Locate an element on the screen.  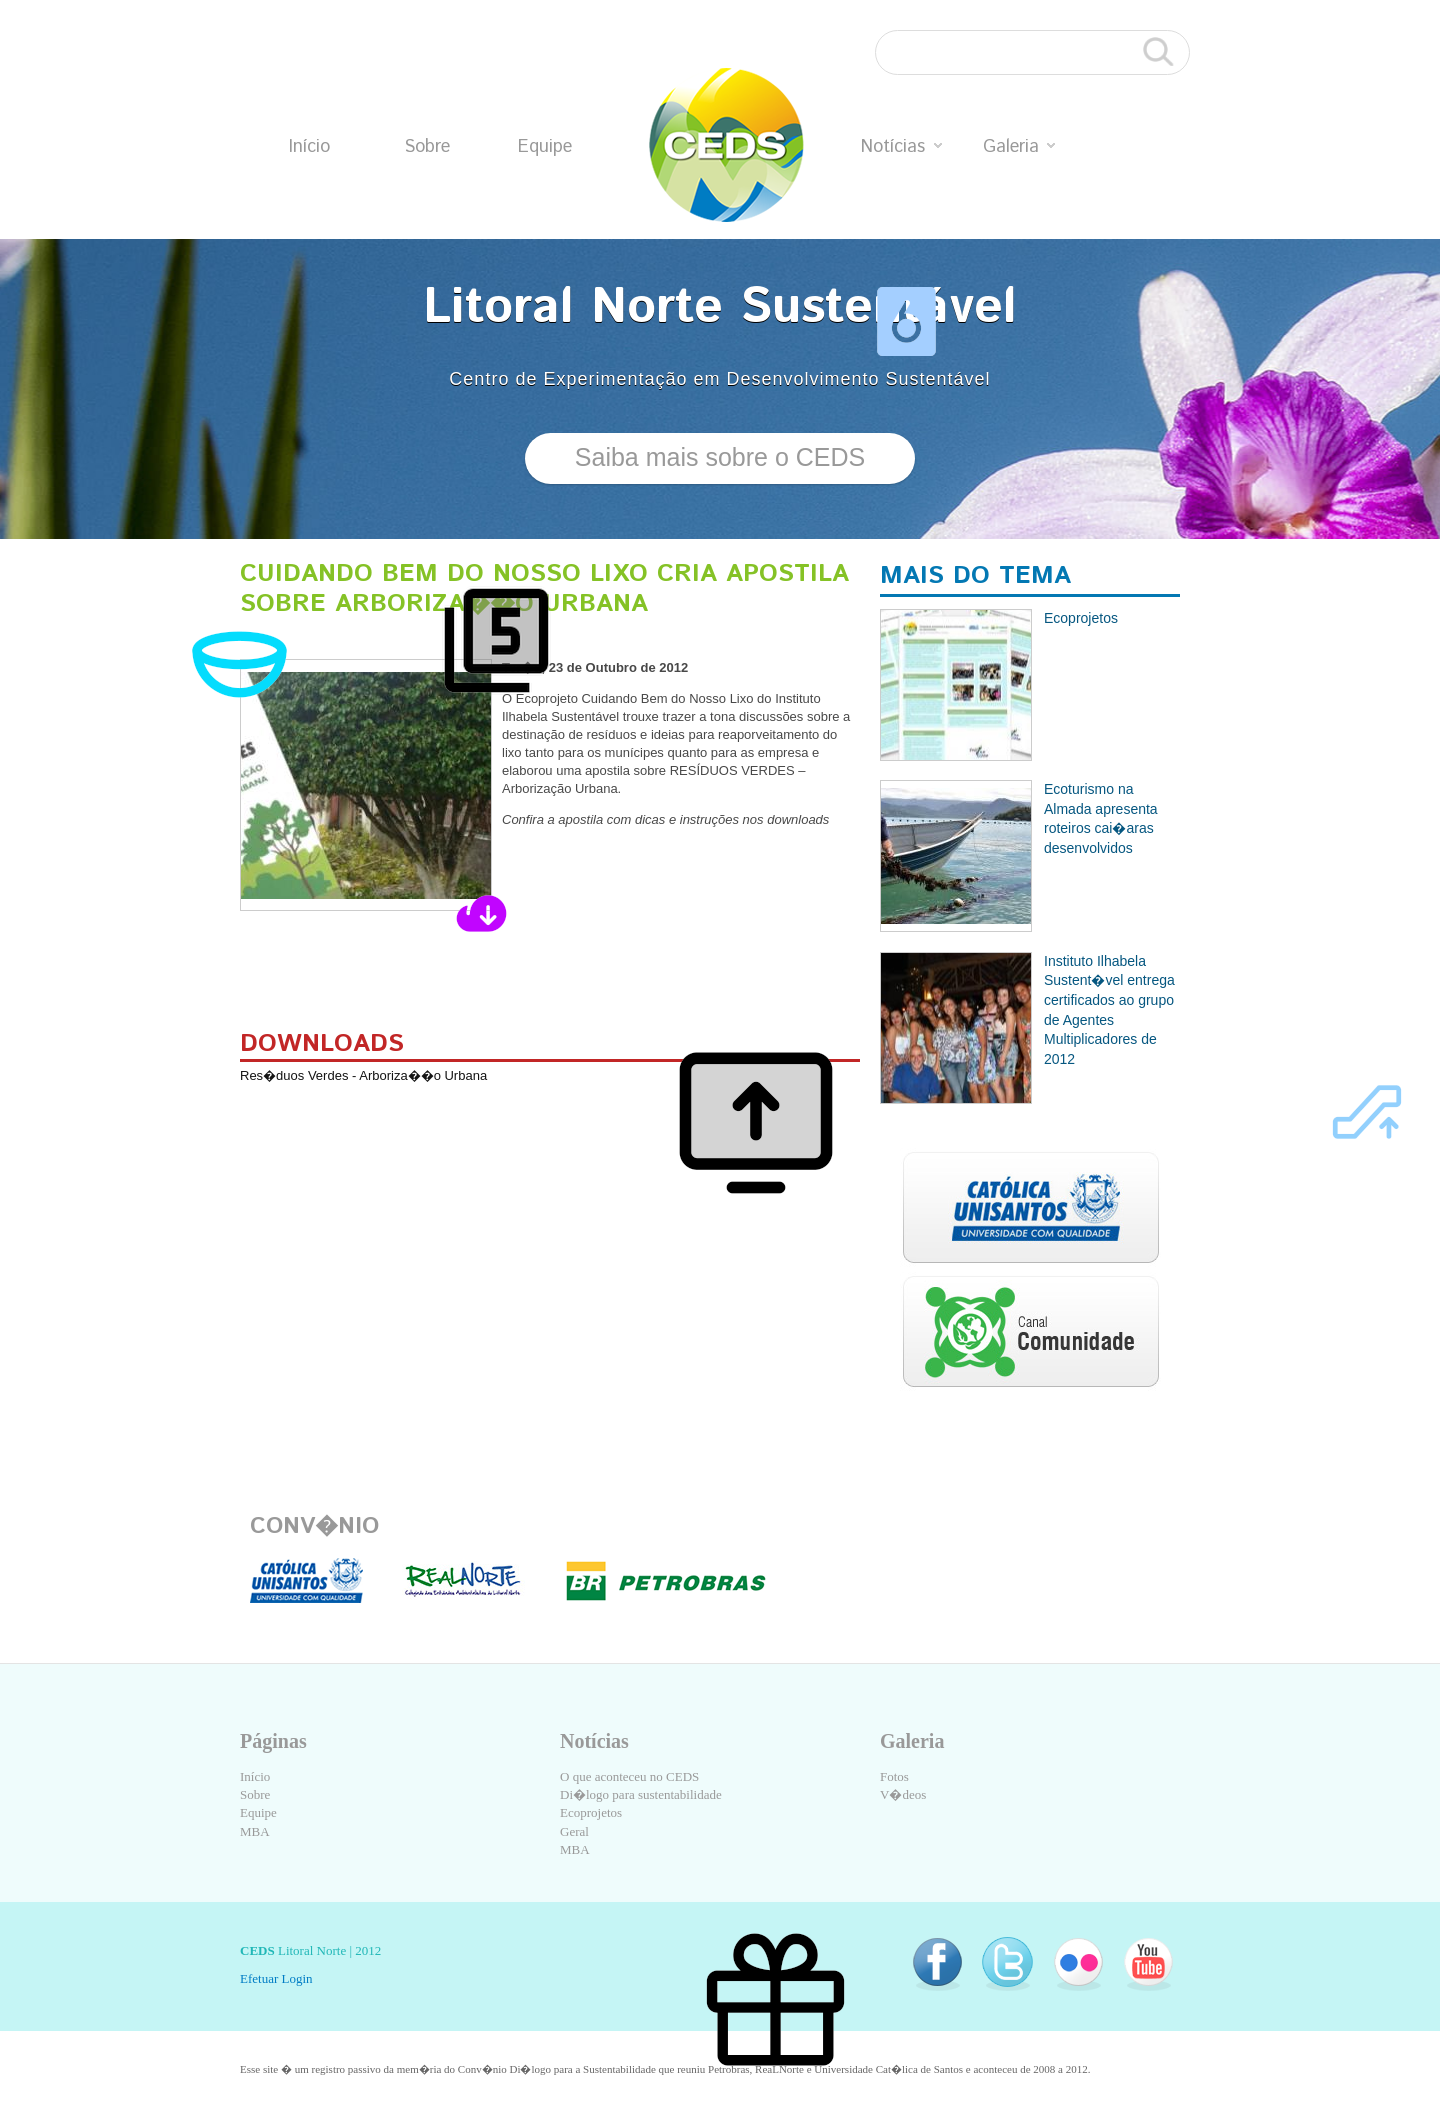
upload file to display or screen is located at coordinates (756, 1117).